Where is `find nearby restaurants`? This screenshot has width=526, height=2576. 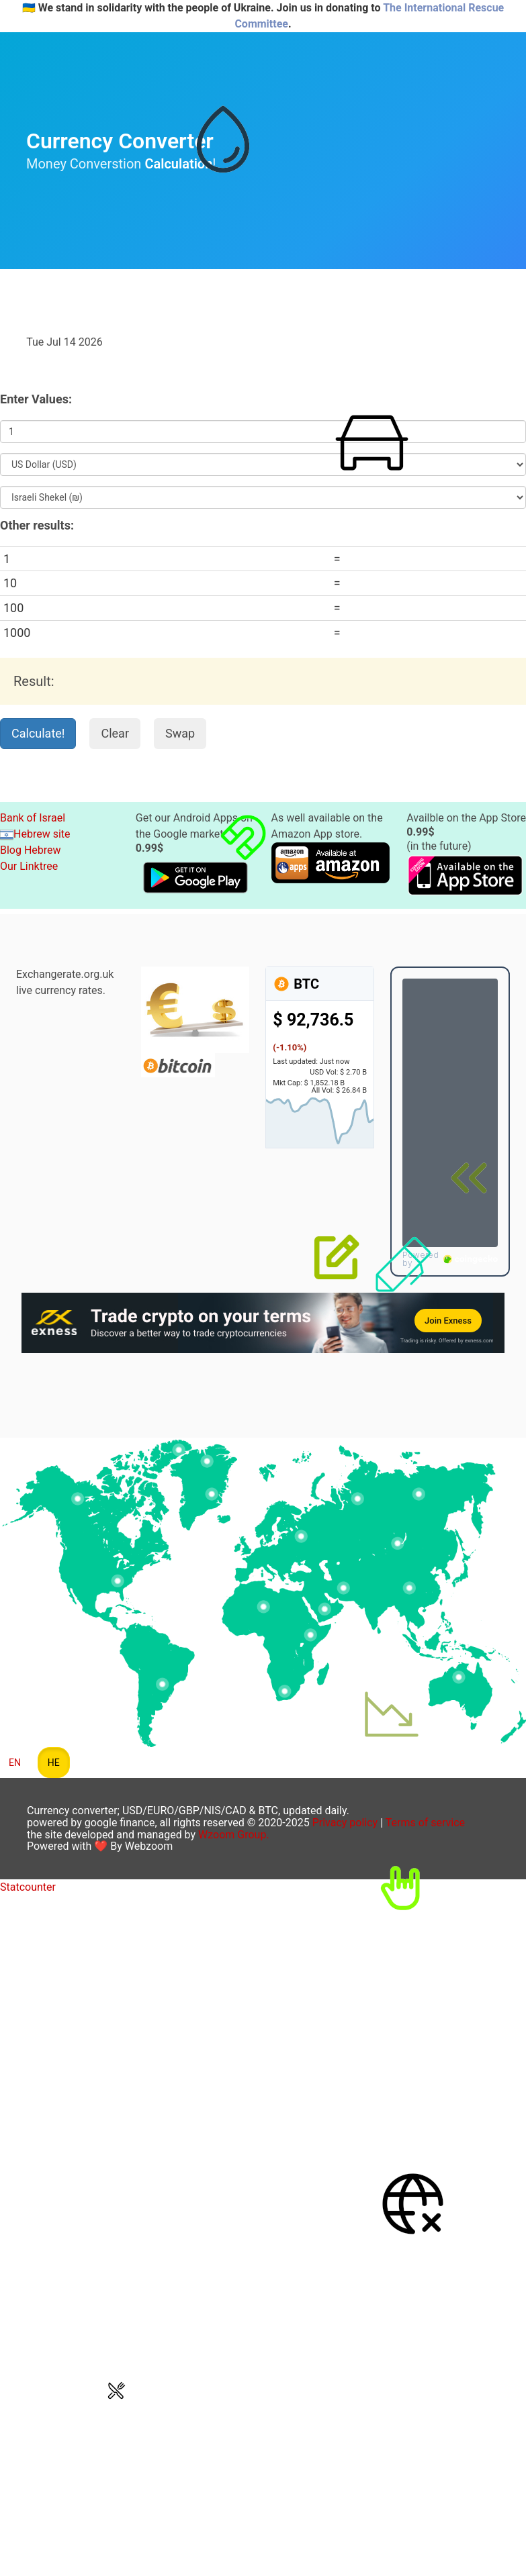 find nearby restaurants is located at coordinates (116, 2390).